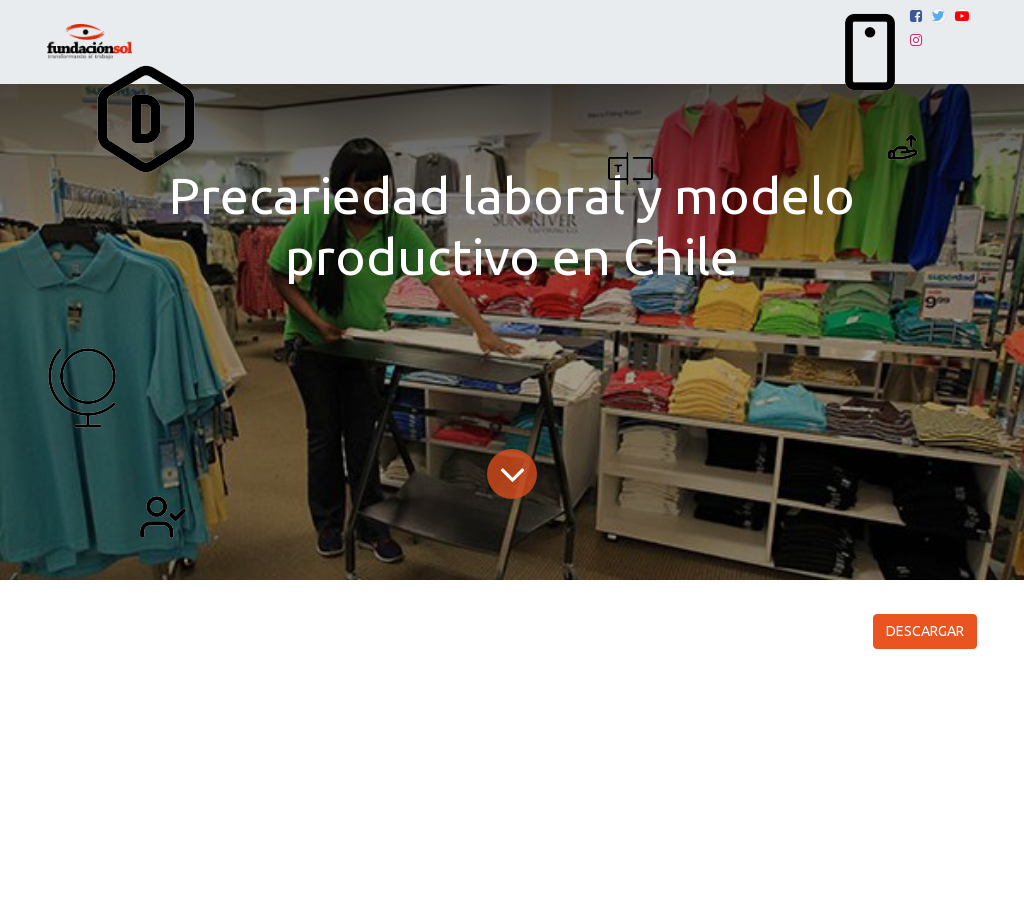 This screenshot has width=1024, height=902. Describe the element at coordinates (903, 148) in the screenshot. I see `upload or send from your device` at that location.